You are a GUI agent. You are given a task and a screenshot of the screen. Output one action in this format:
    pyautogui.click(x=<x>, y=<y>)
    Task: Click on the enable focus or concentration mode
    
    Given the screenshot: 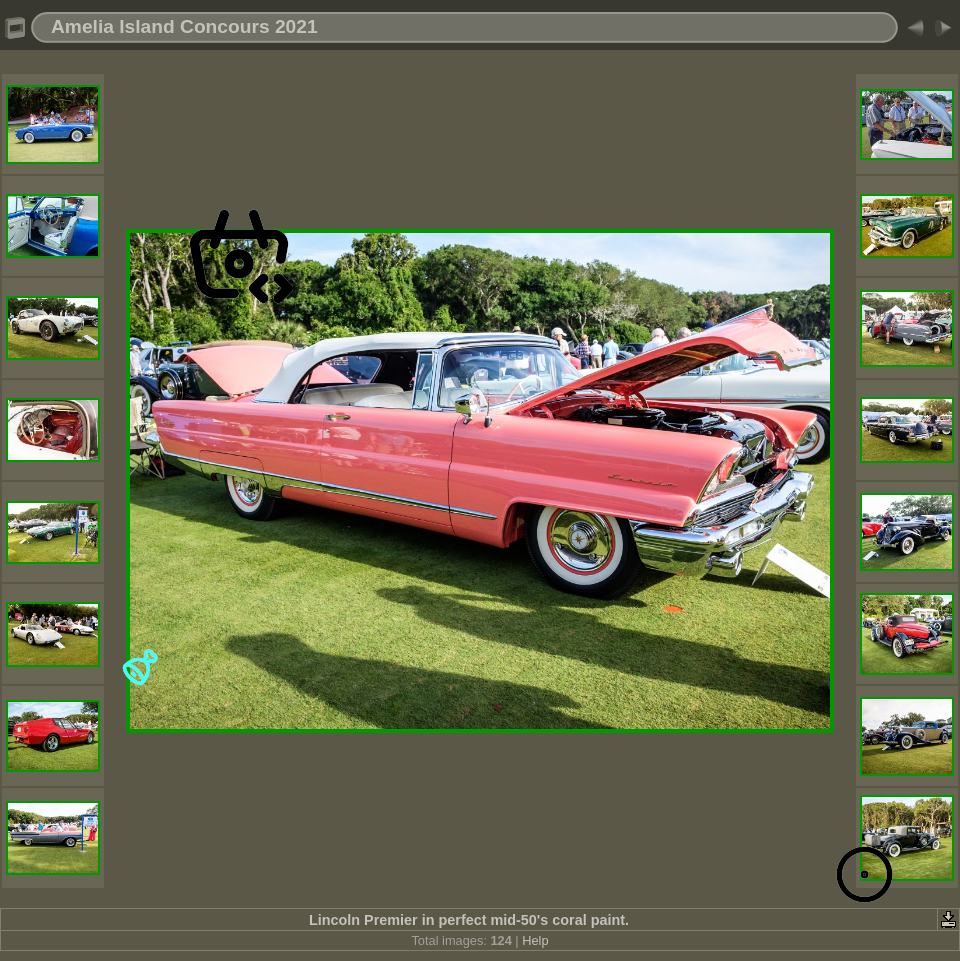 What is the action you would take?
    pyautogui.click(x=864, y=874)
    